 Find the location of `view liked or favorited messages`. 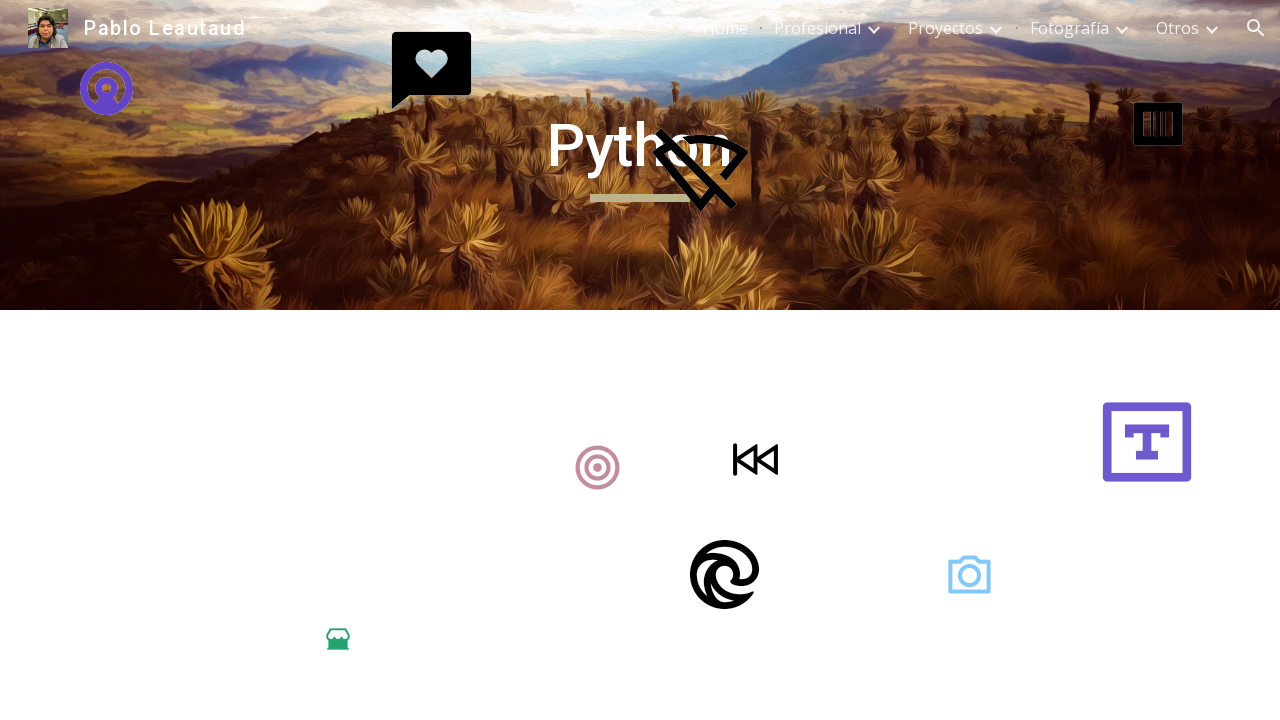

view liked or favorited messages is located at coordinates (431, 67).